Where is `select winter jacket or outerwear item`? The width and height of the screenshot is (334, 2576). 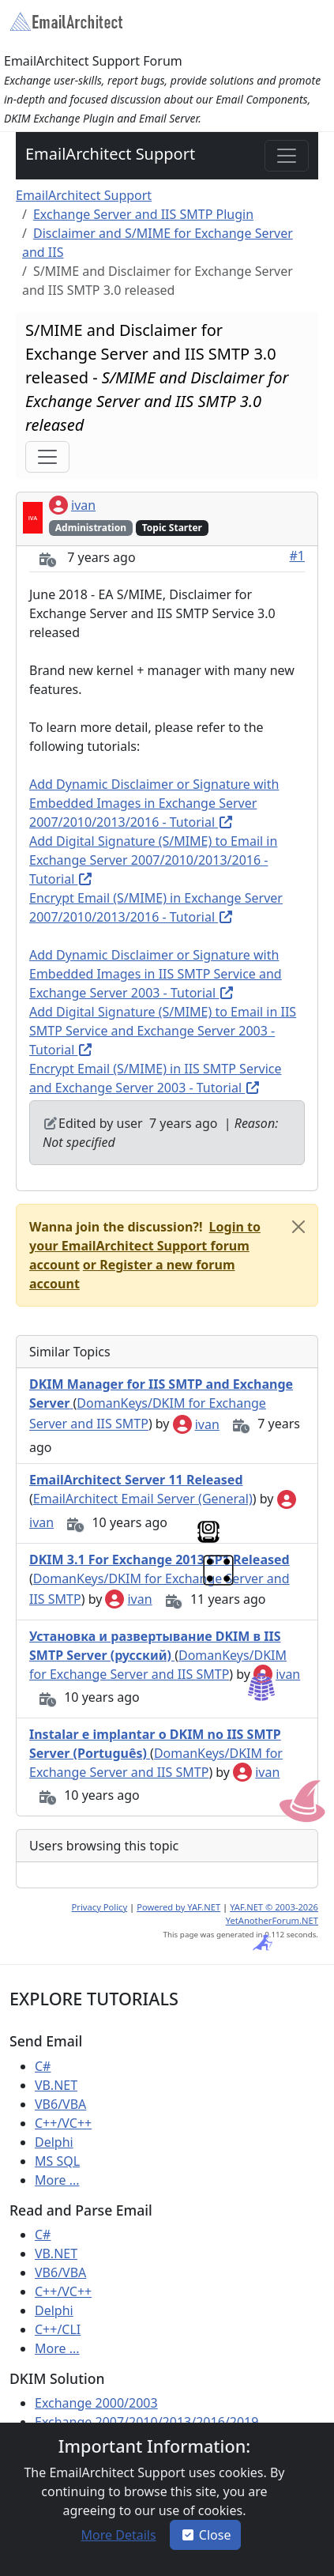 select winter jacket or outerwear item is located at coordinates (261, 1687).